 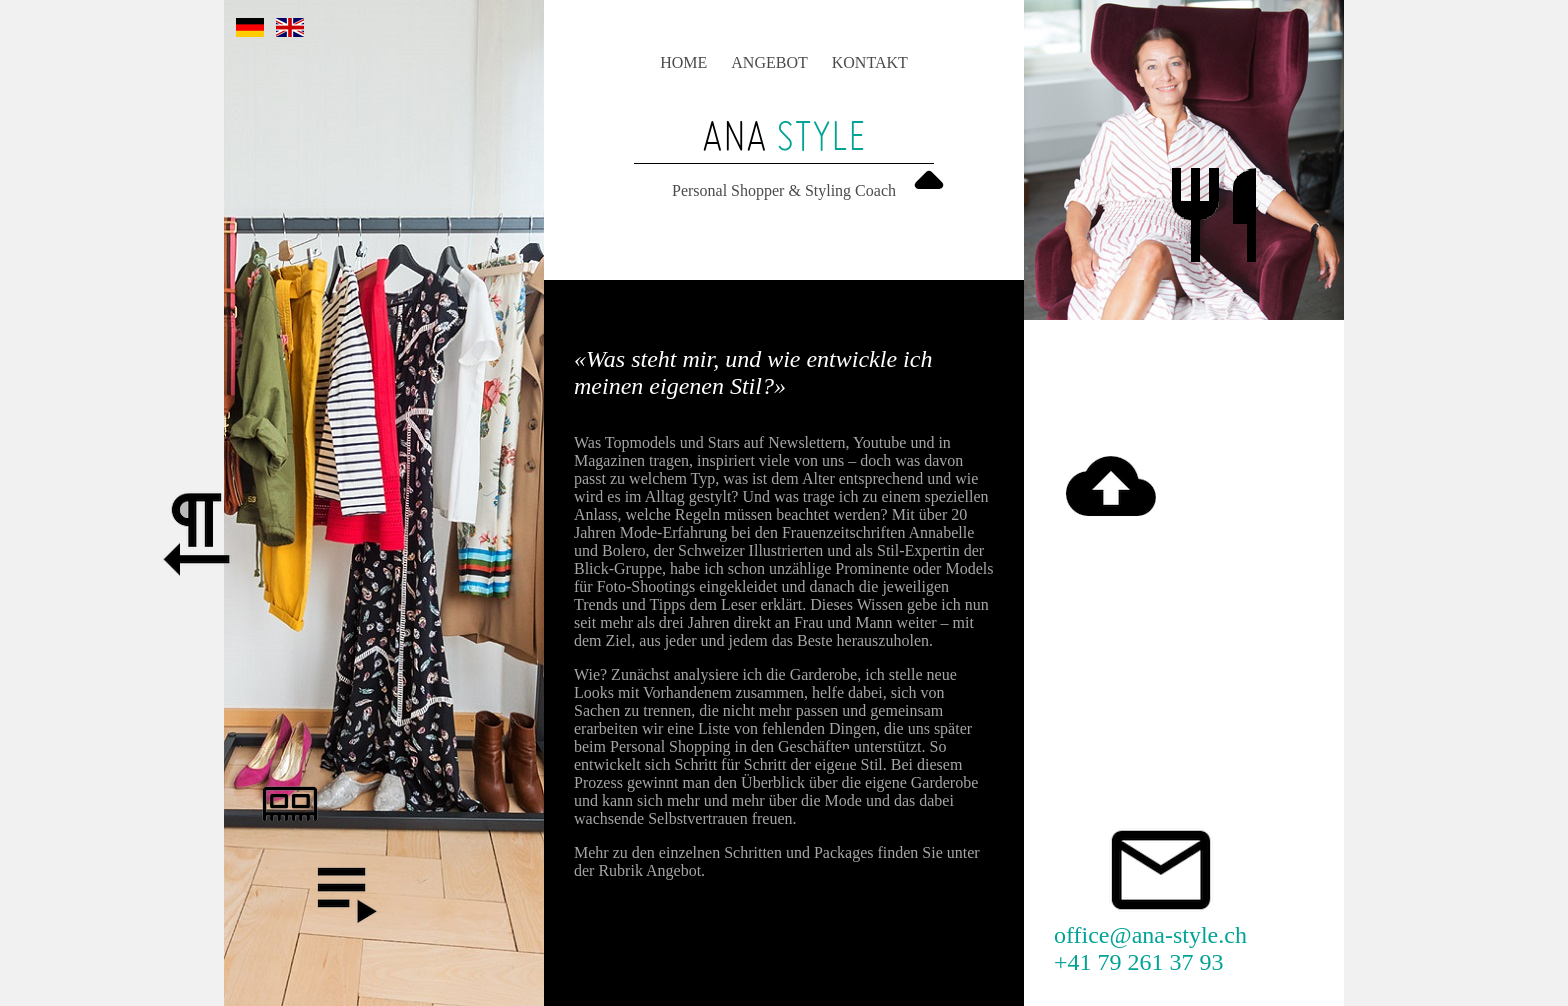 What do you see at coordinates (290, 803) in the screenshot?
I see `view system memory or RAM usage` at bounding box center [290, 803].